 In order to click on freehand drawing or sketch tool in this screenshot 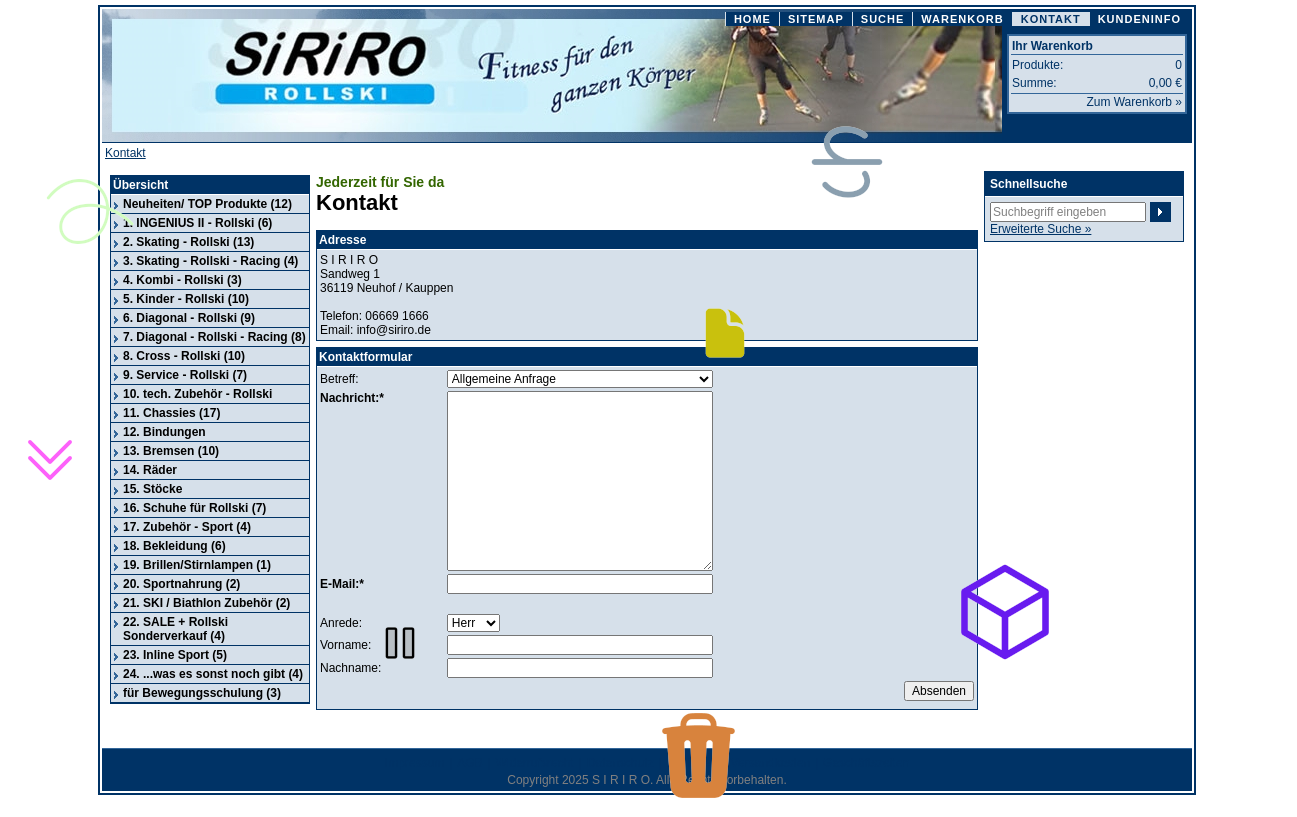, I will do `click(85, 211)`.